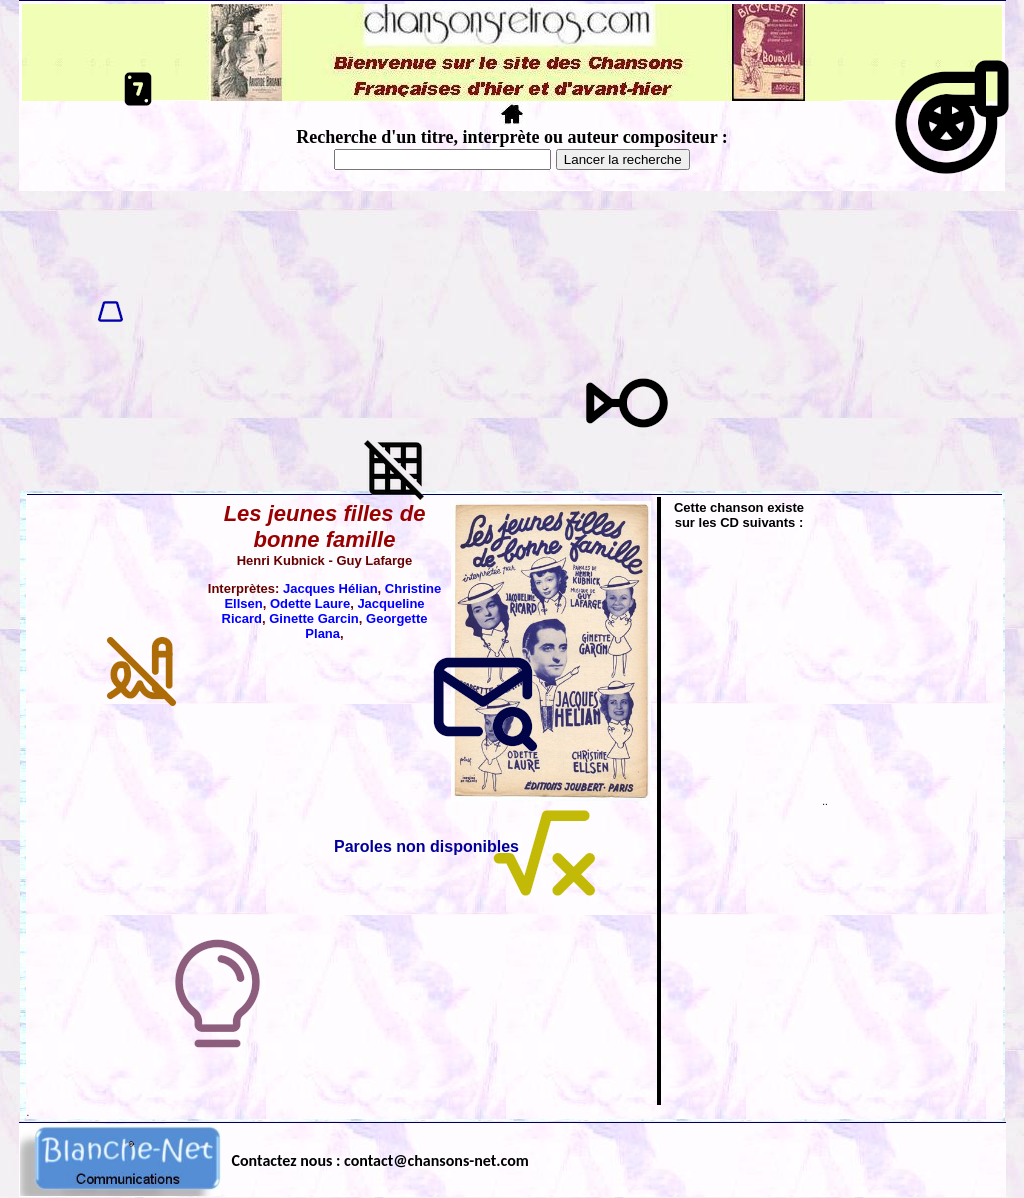  Describe the element at coordinates (110, 311) in the screenshot. I see `apply vertical skew transformation to selected object` at that location.